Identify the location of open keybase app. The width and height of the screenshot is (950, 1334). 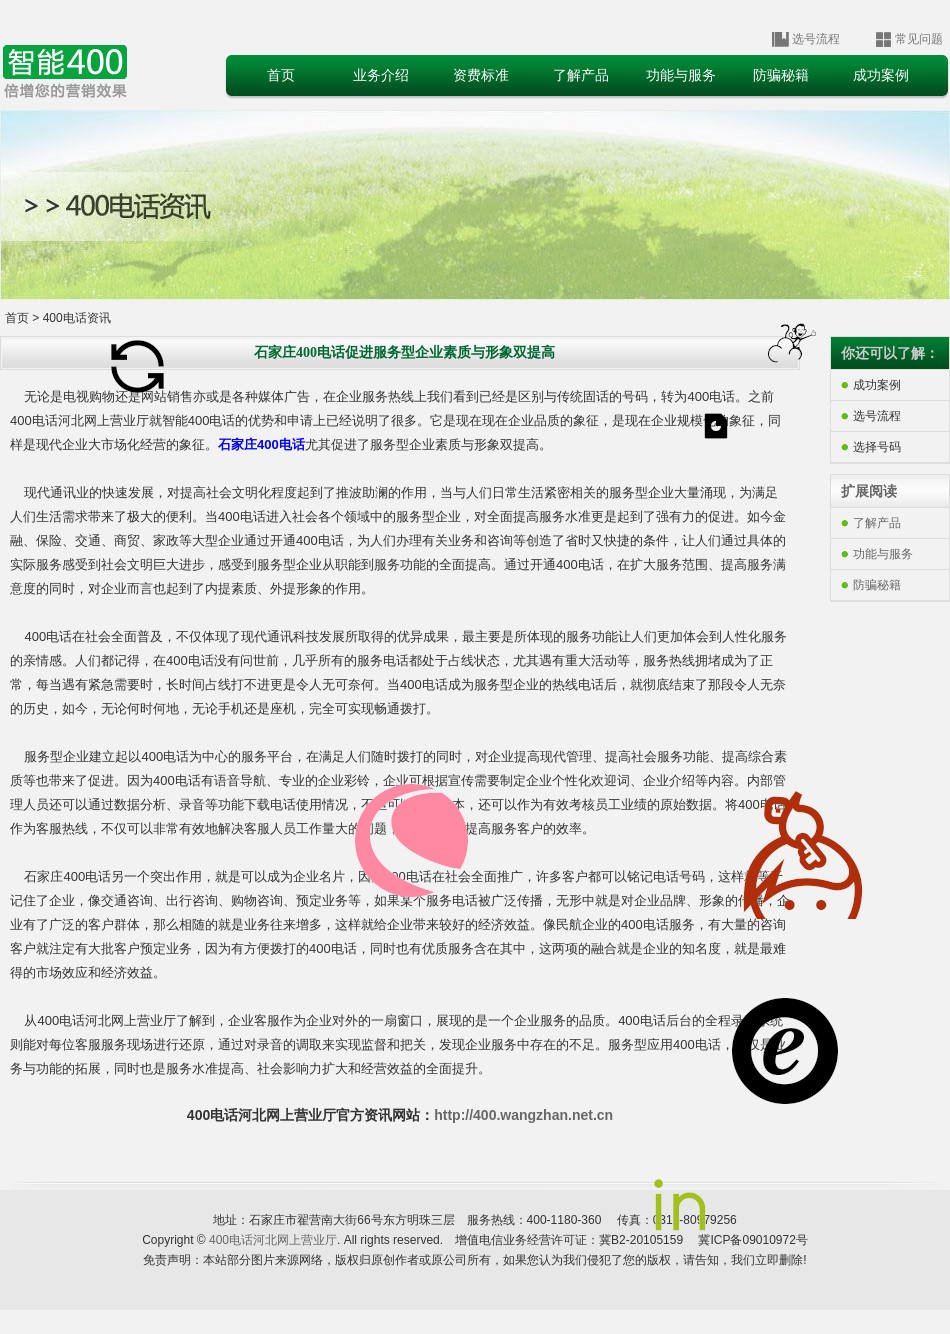
(803, 855).